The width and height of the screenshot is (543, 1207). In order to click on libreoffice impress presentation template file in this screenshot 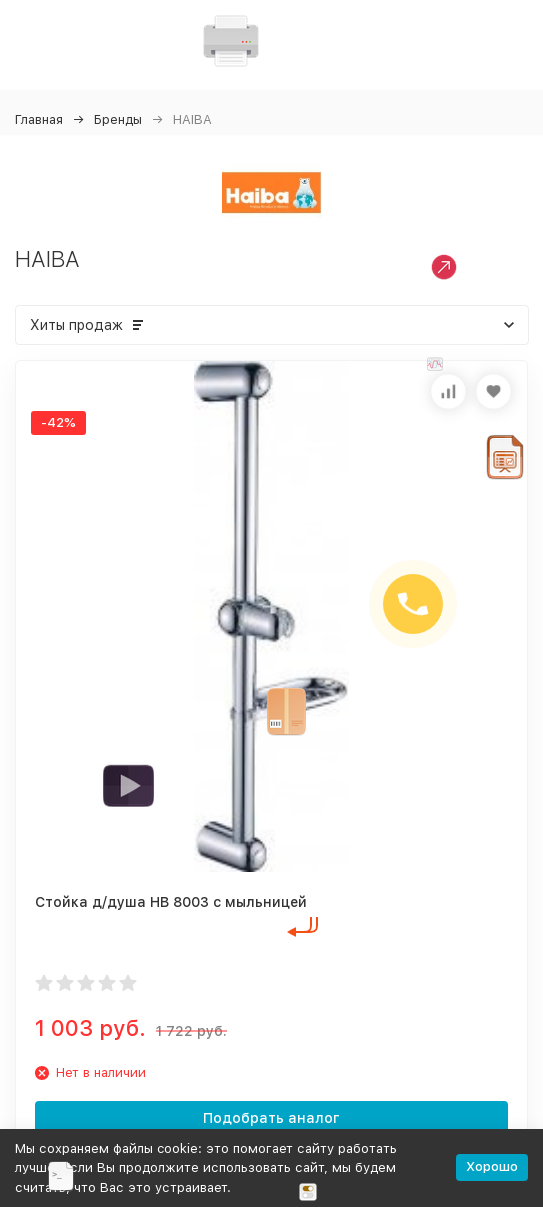, I will do `click(505, 457)`.